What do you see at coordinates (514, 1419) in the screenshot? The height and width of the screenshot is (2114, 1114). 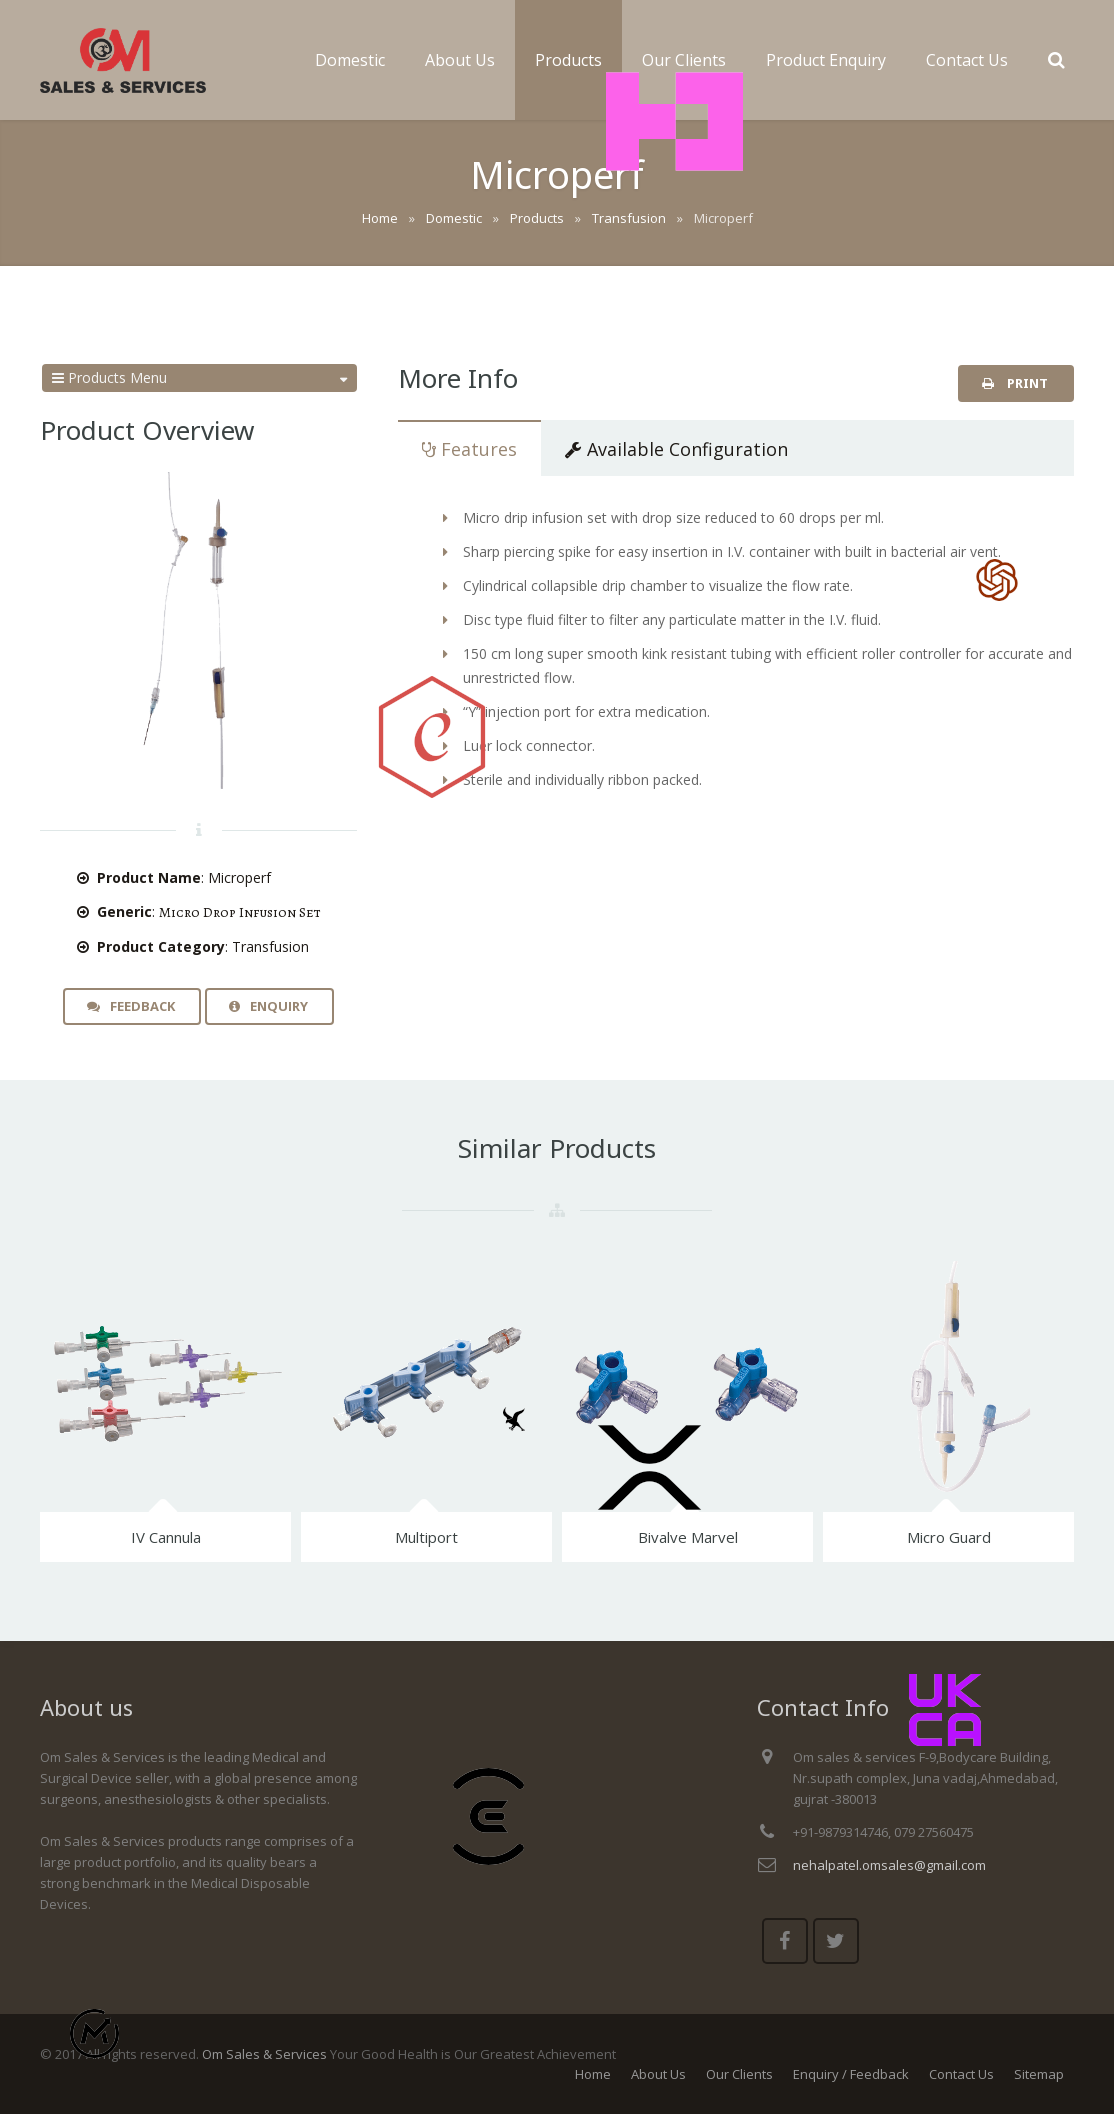 I see `falcon framework logo` at bounding box center [514, 1419].